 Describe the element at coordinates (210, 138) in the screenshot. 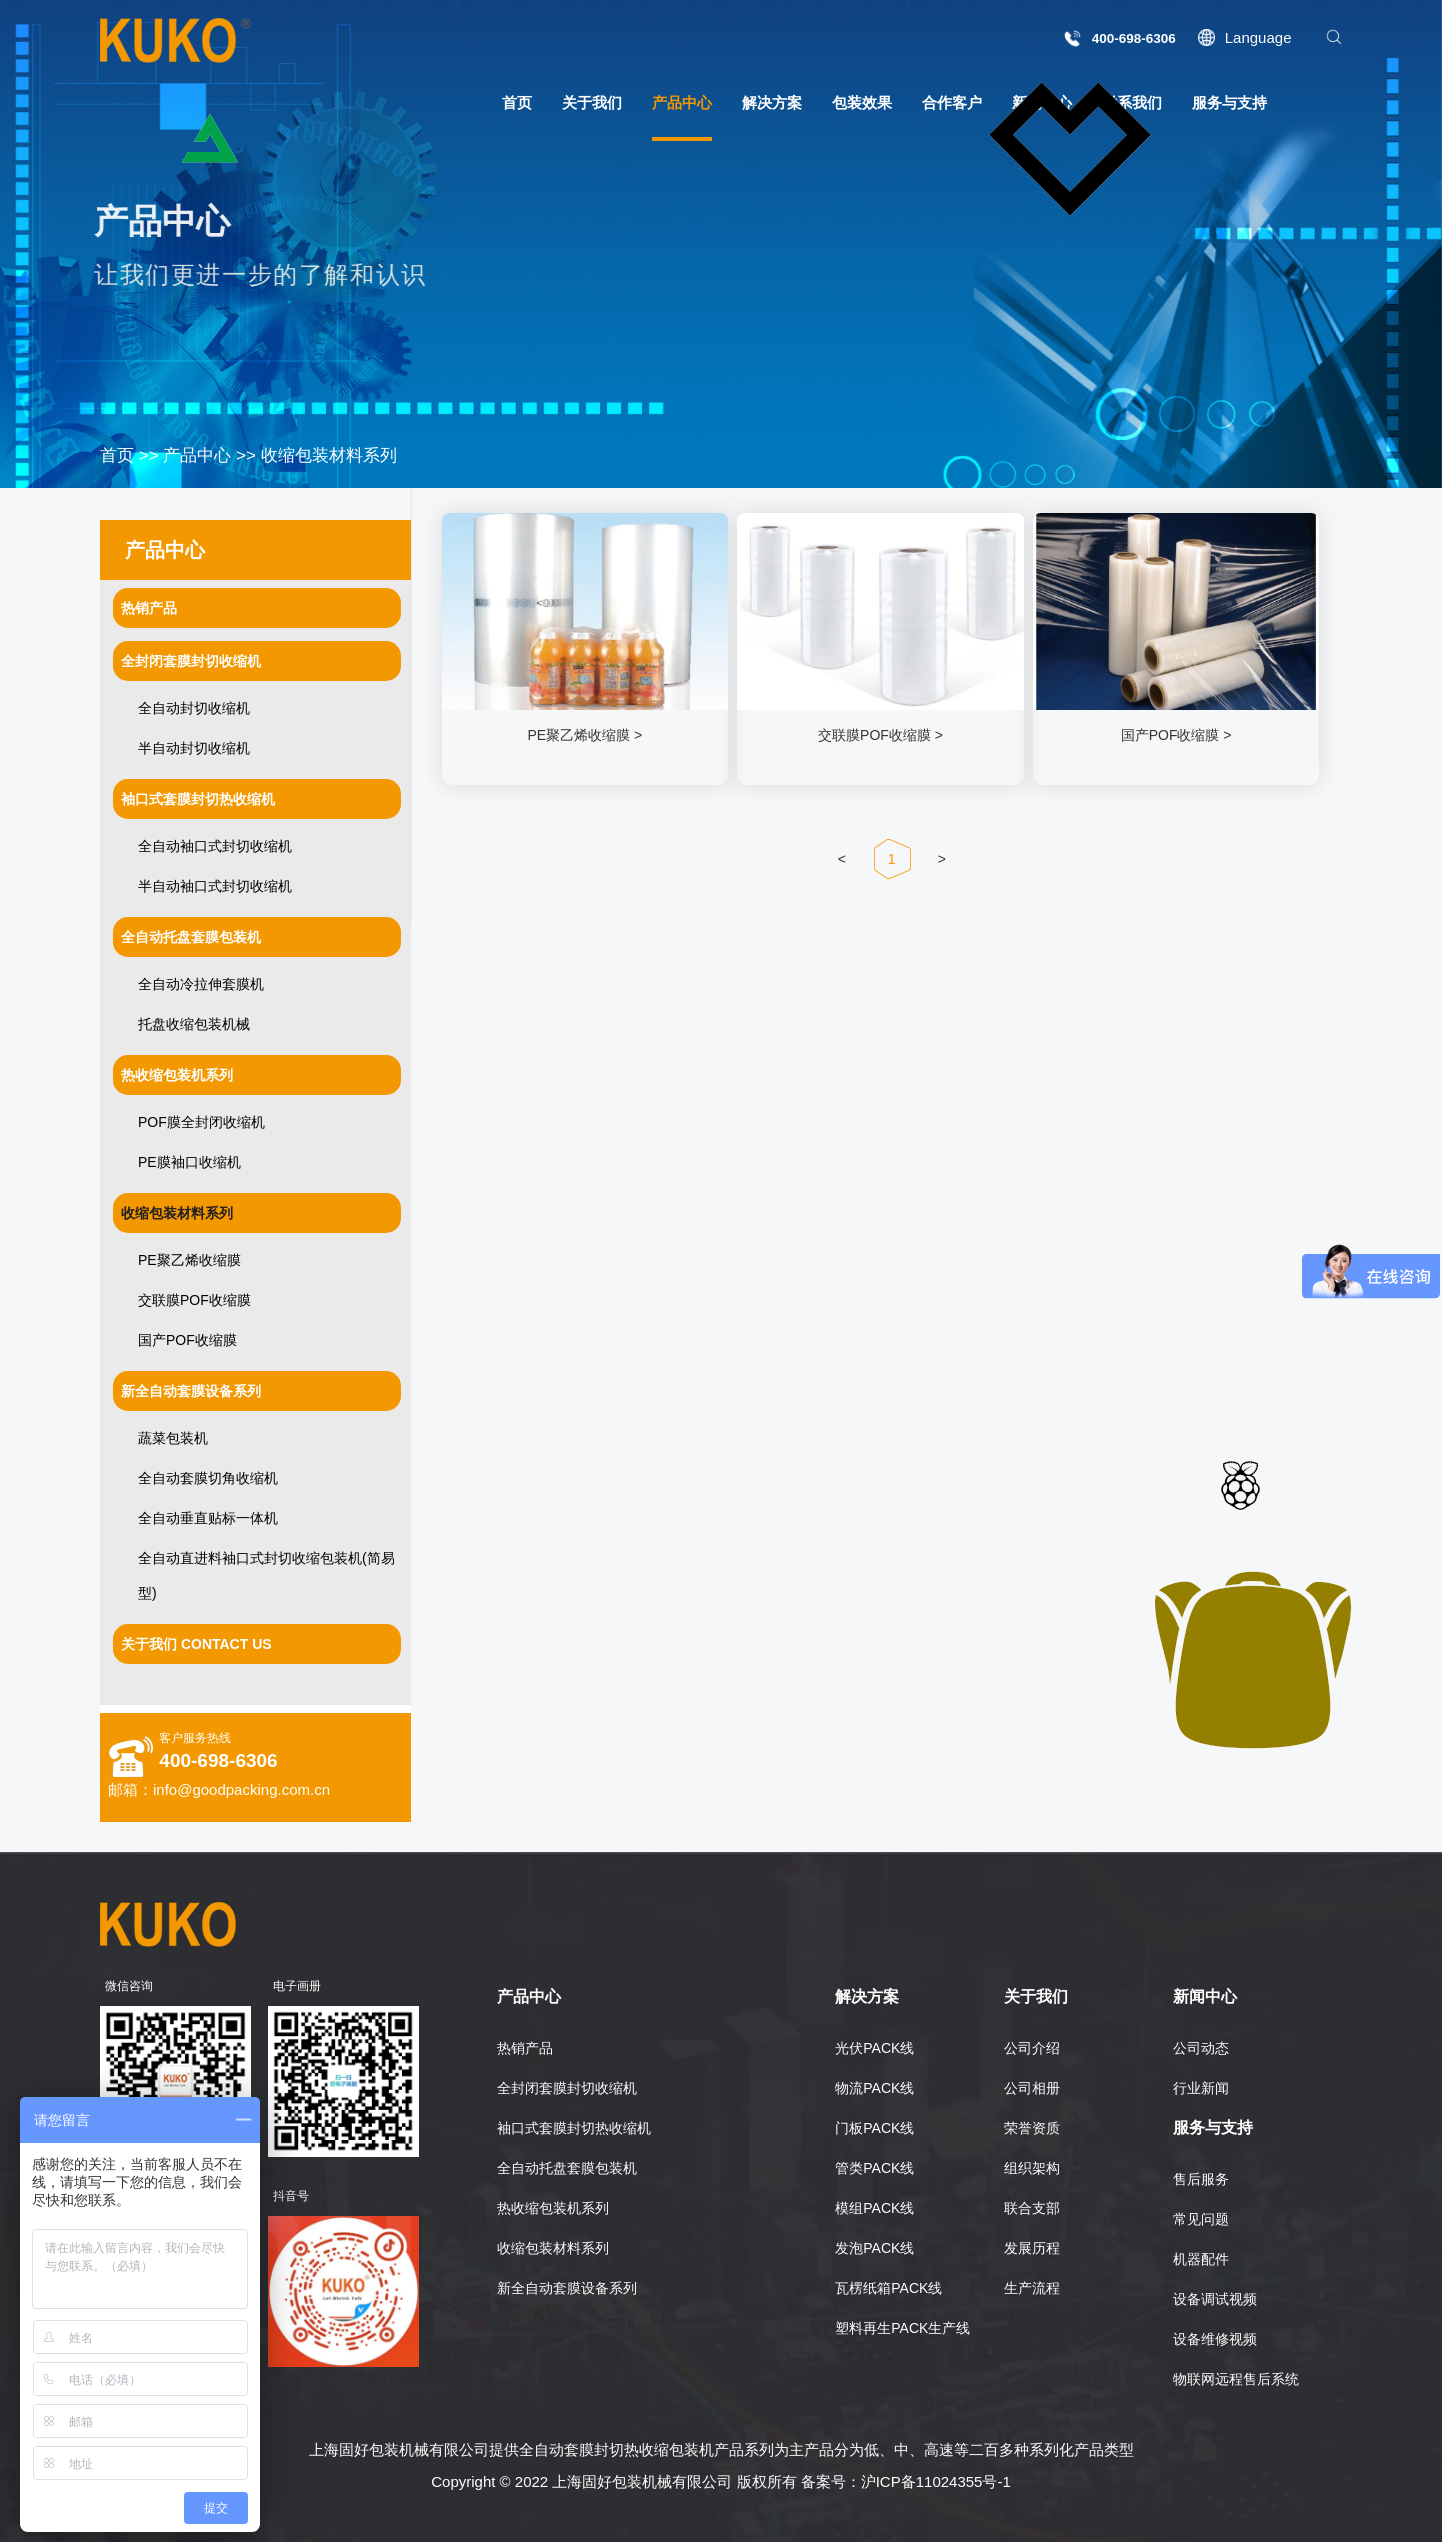

I see `AtlasOS logo` at that location.